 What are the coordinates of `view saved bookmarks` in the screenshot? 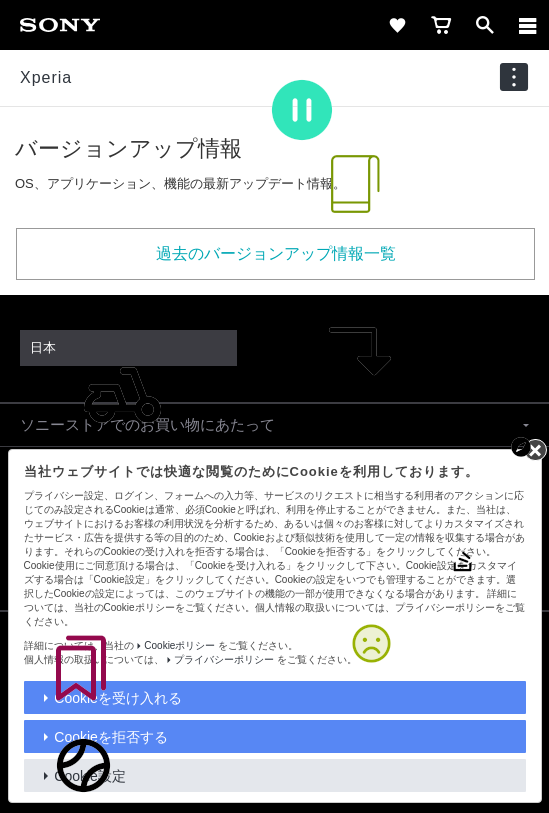 It's located at (81, 668).